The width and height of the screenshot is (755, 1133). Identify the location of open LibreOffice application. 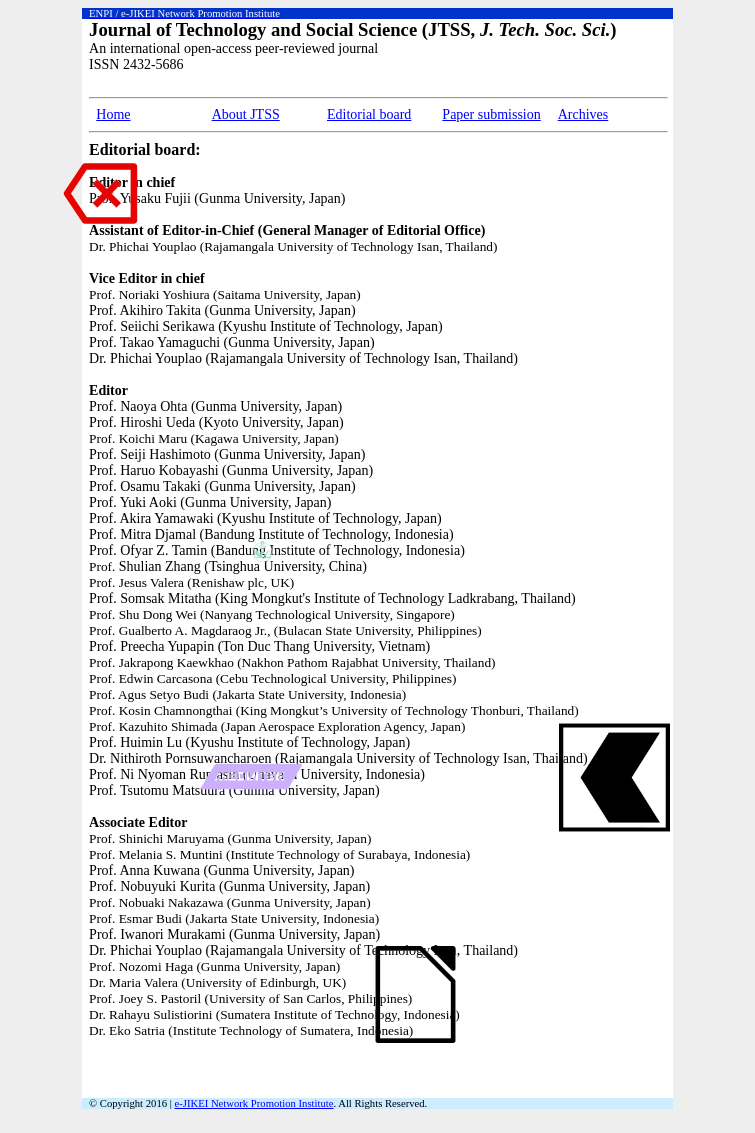
(415, 994).